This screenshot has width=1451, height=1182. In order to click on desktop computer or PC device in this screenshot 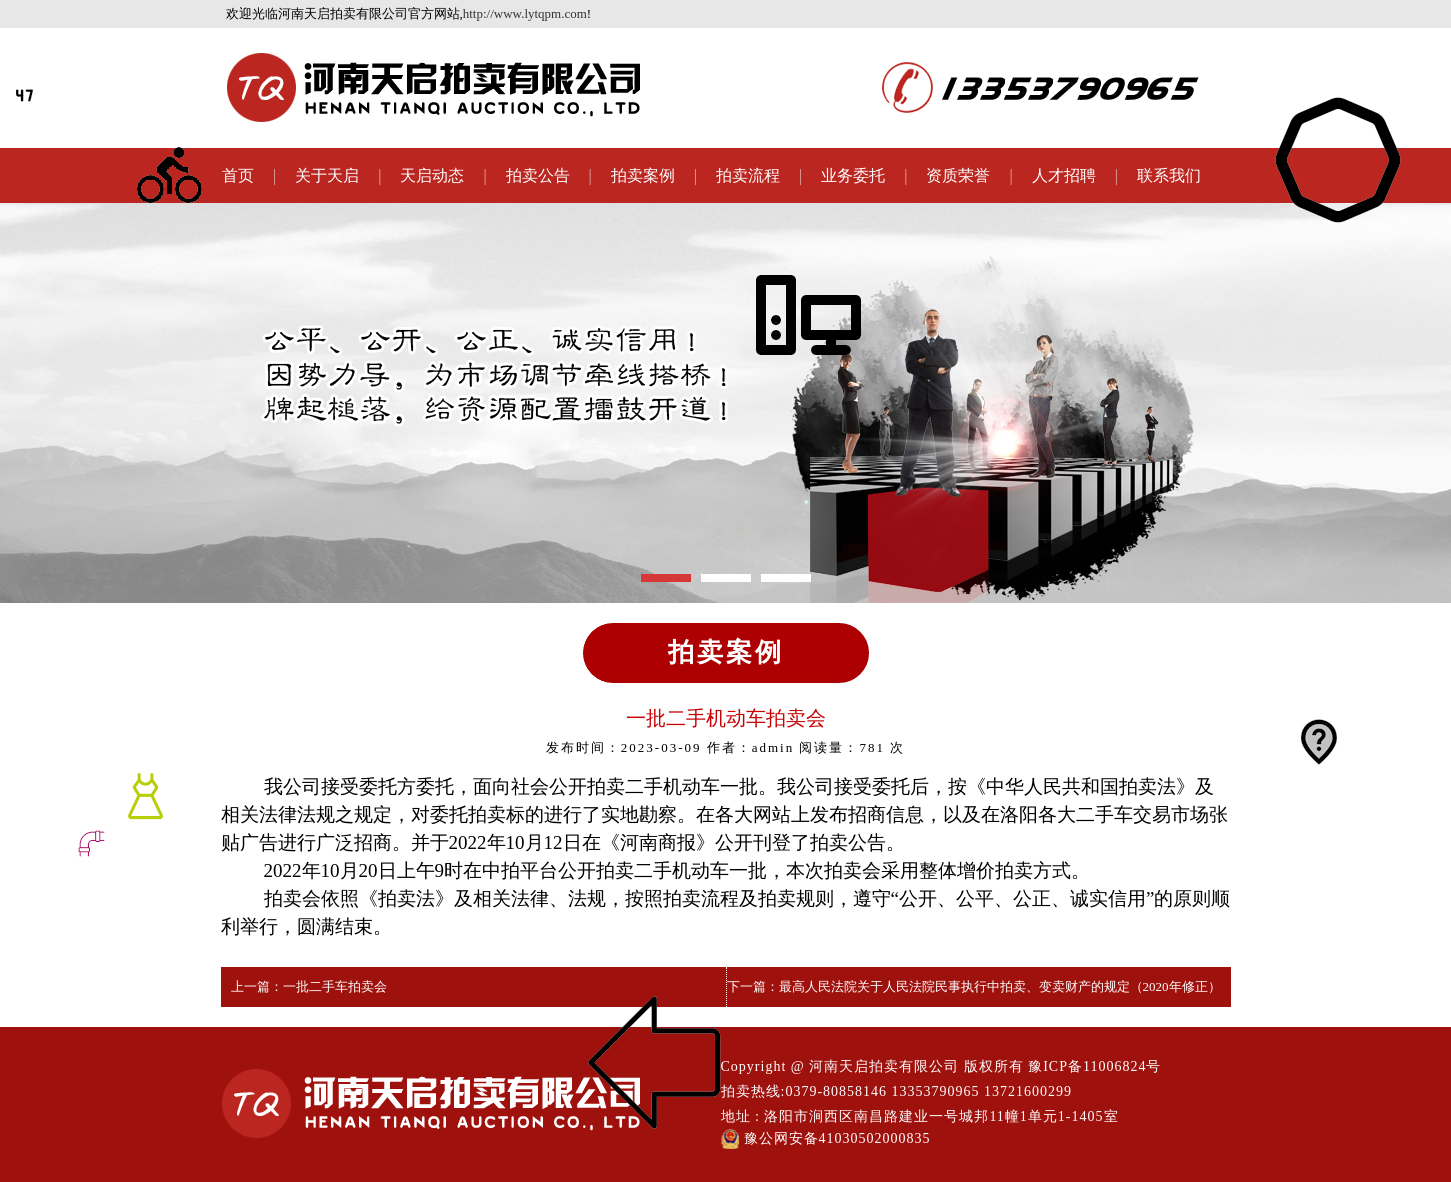, I will do `click(806, 315)`.